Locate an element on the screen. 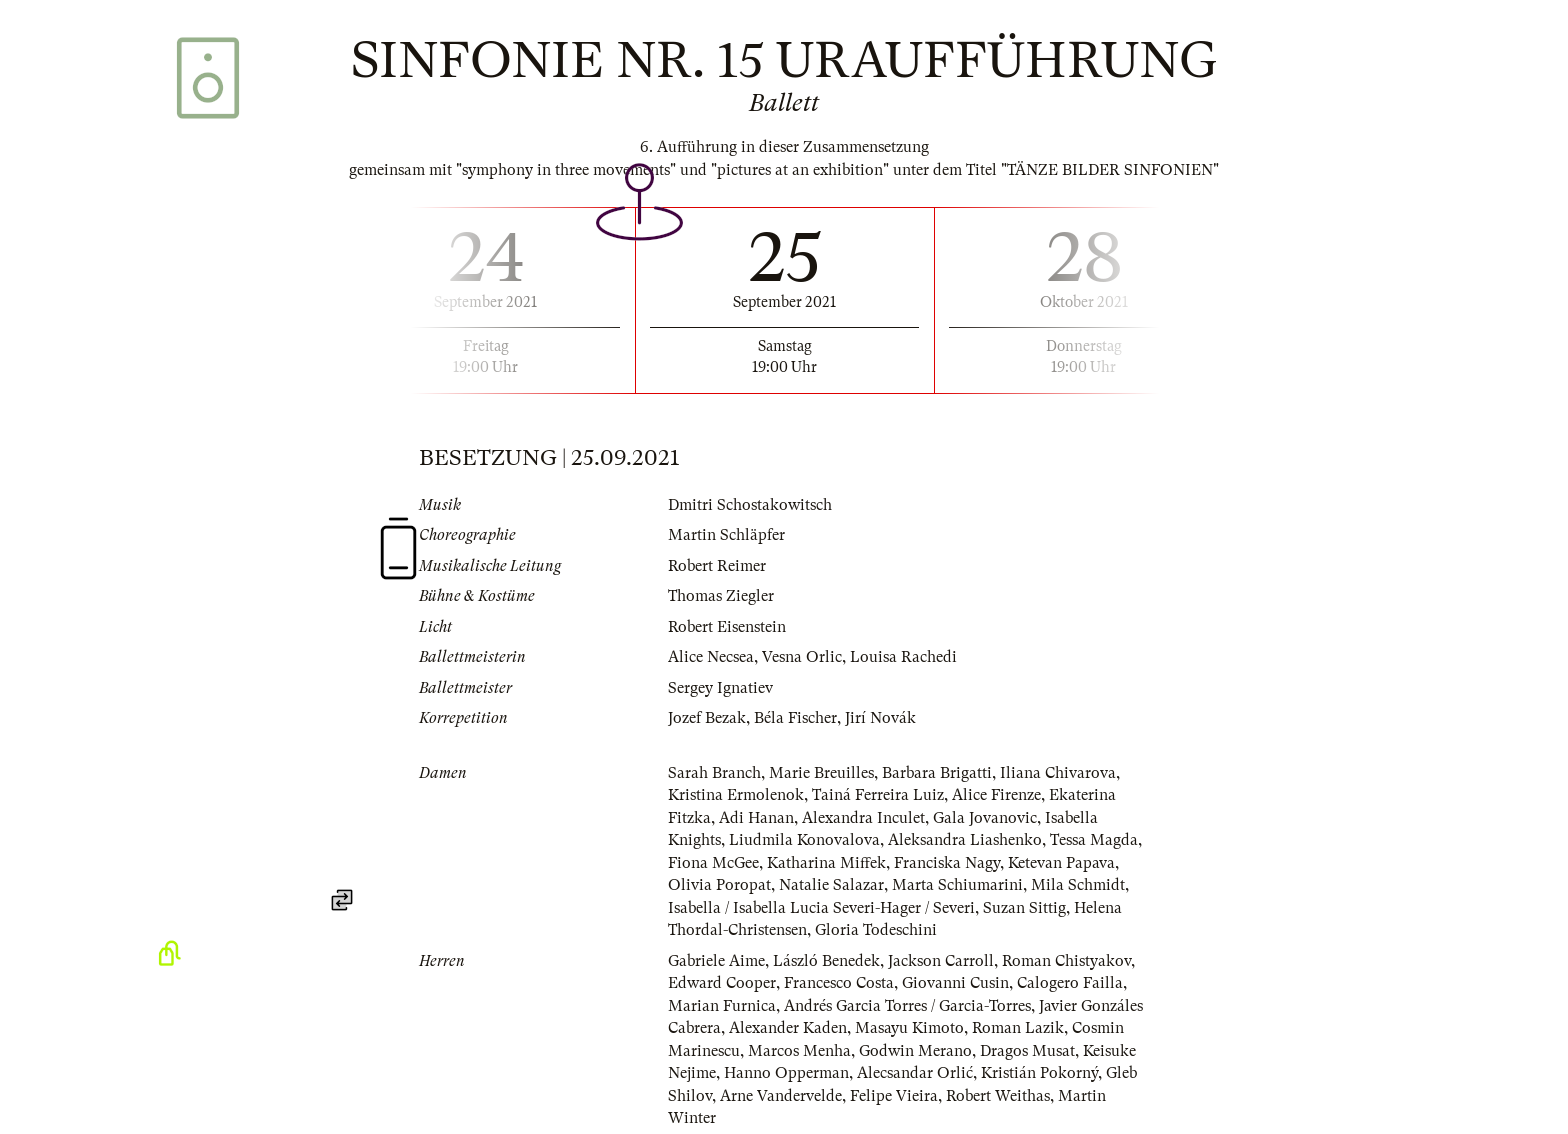  indicates low battery status is located at coordinates (398, 549).